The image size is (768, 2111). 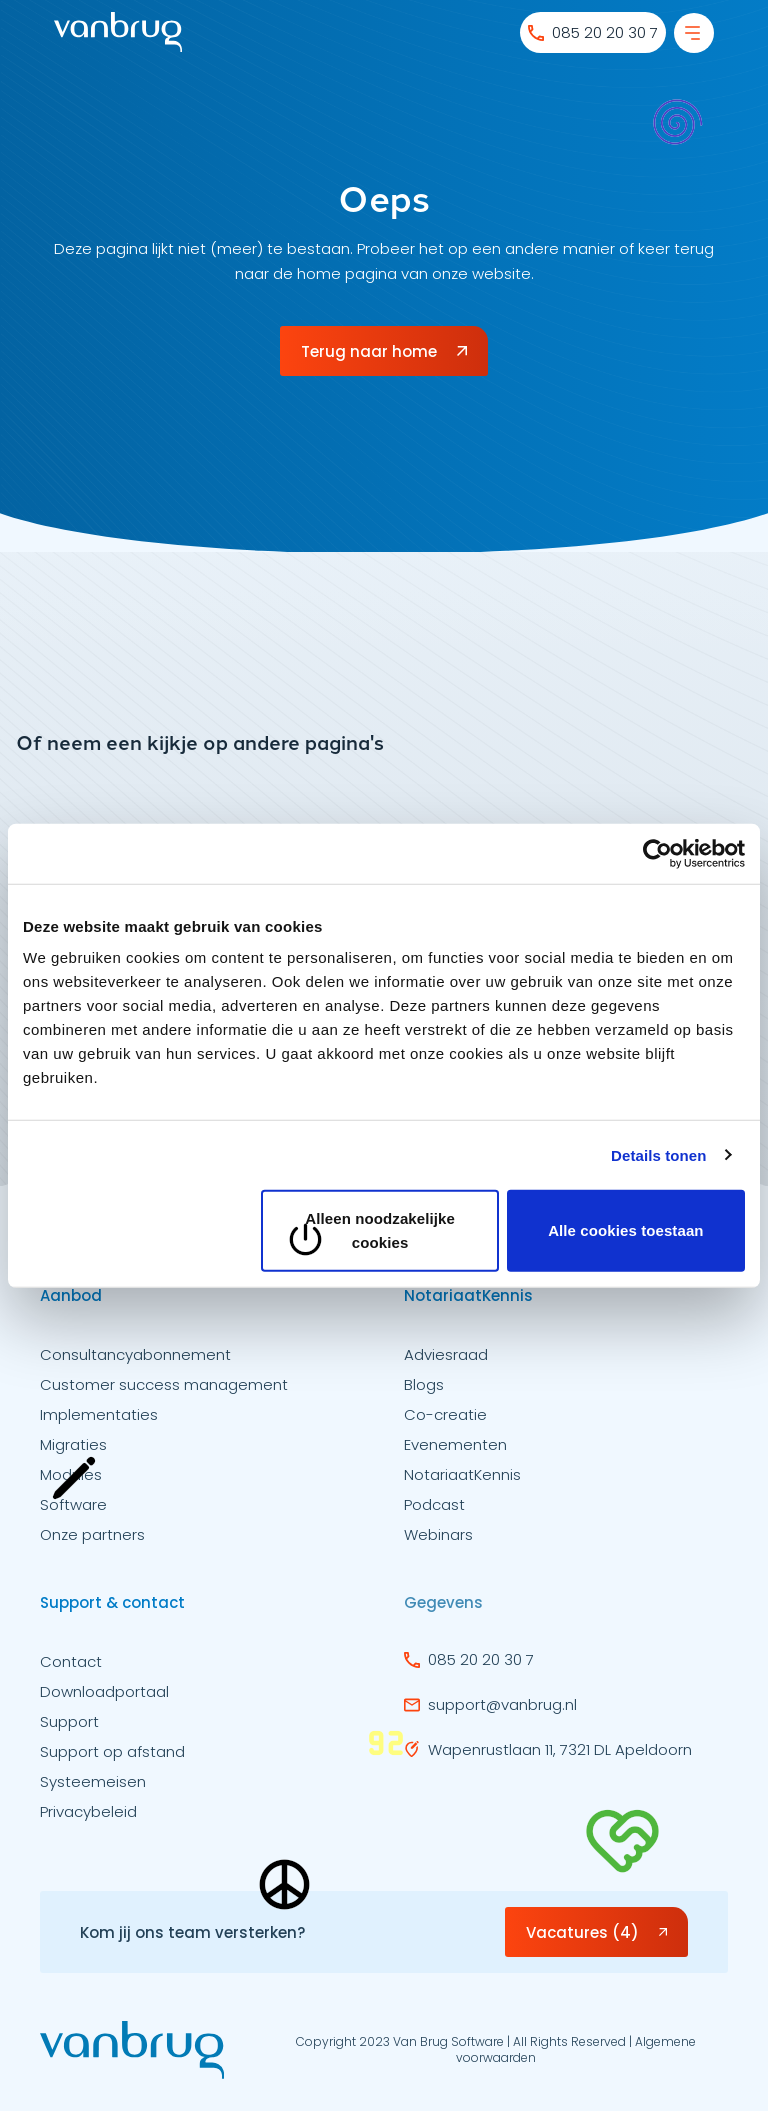 I want to click on indicates loading or processing in progress, so click(x=675, y=121).